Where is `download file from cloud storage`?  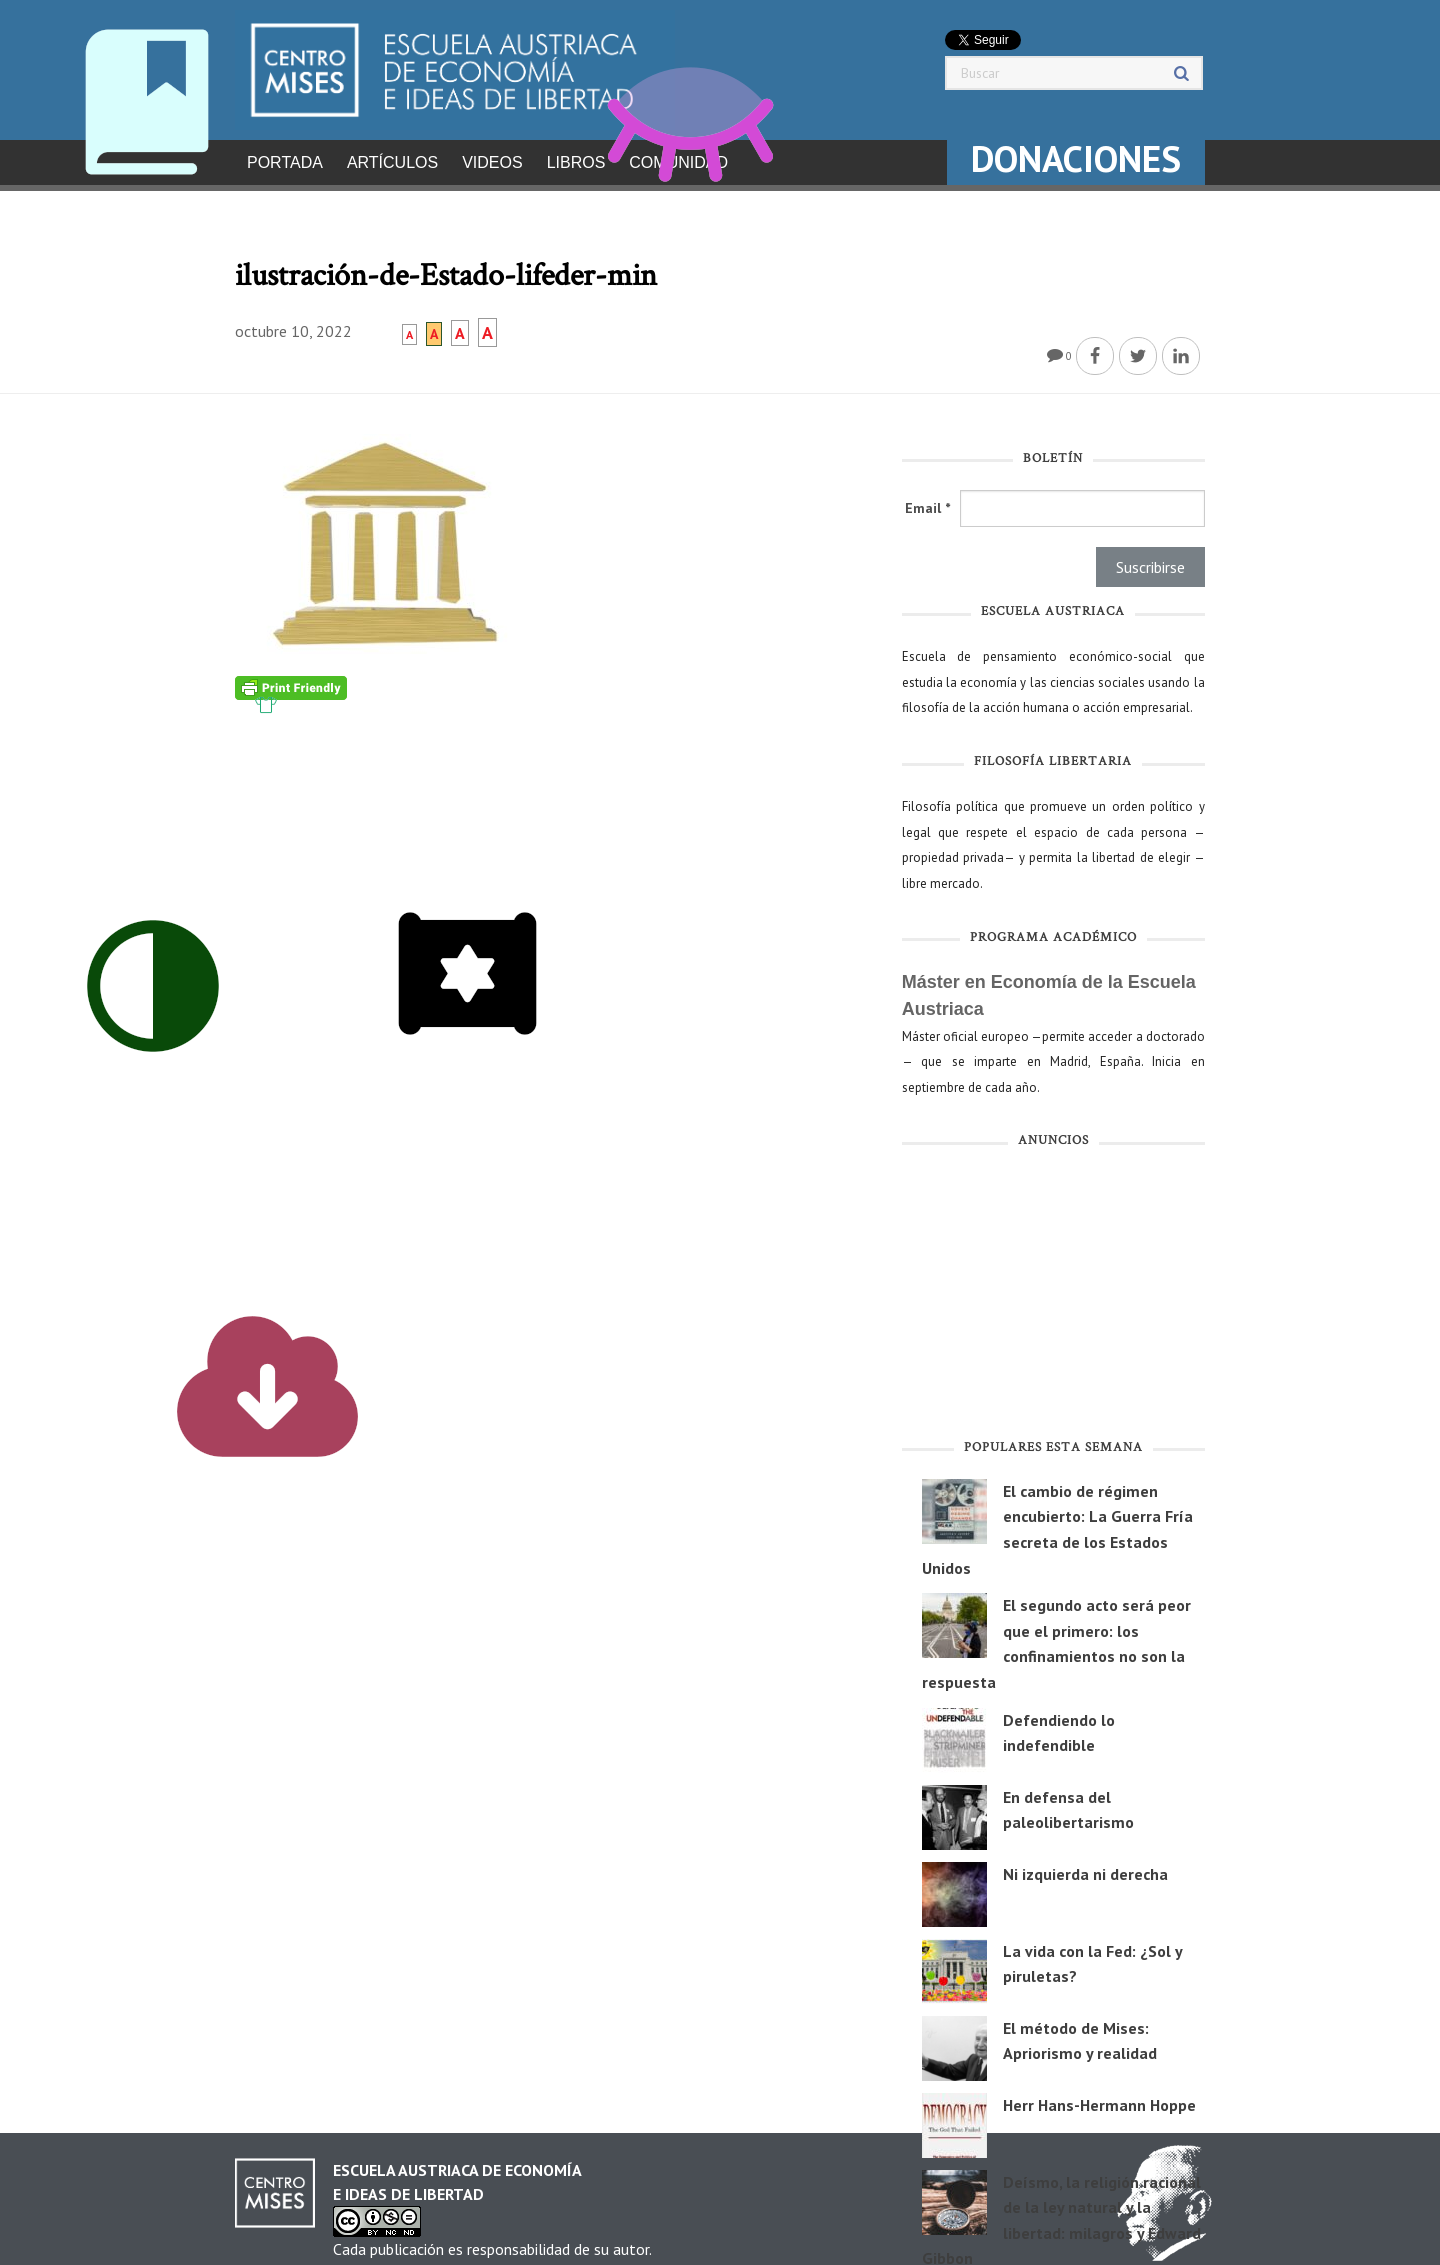 download file from cloud storage is located at coordinates (267, 1386).